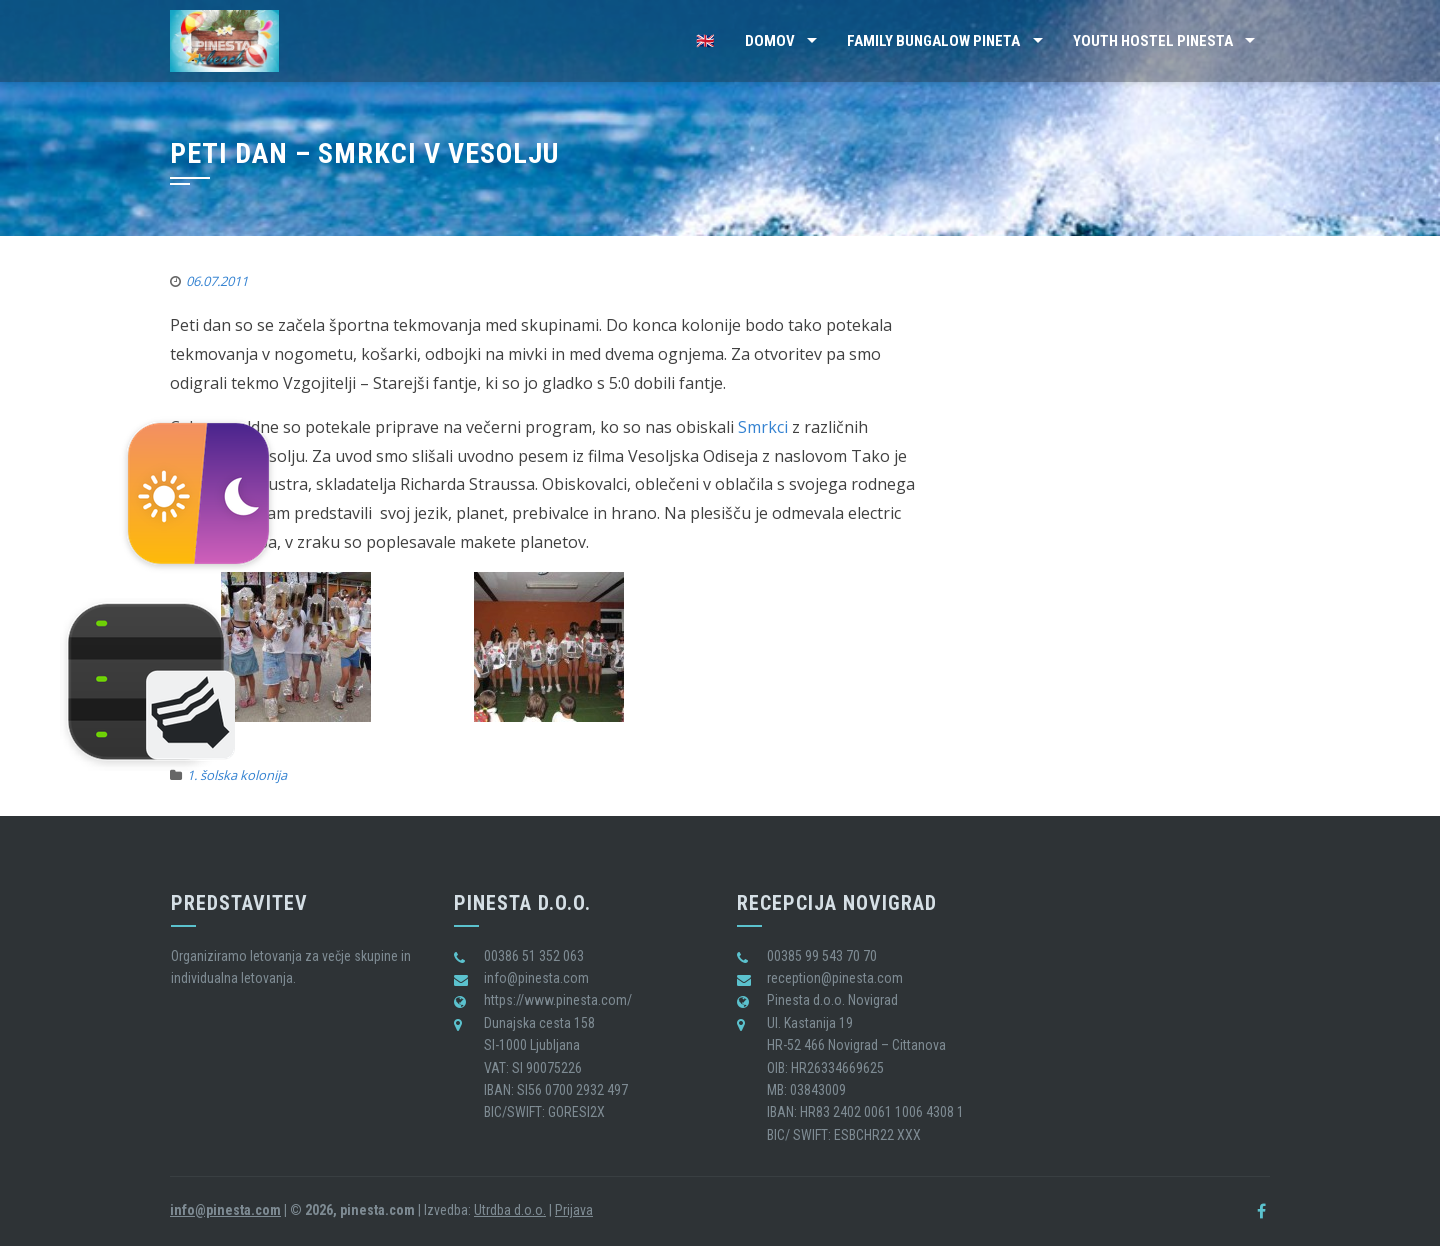 This screenshot has width=1440, height=1246. I want to click on configure kerberos authentication settings for network servers, so click(147, 684).